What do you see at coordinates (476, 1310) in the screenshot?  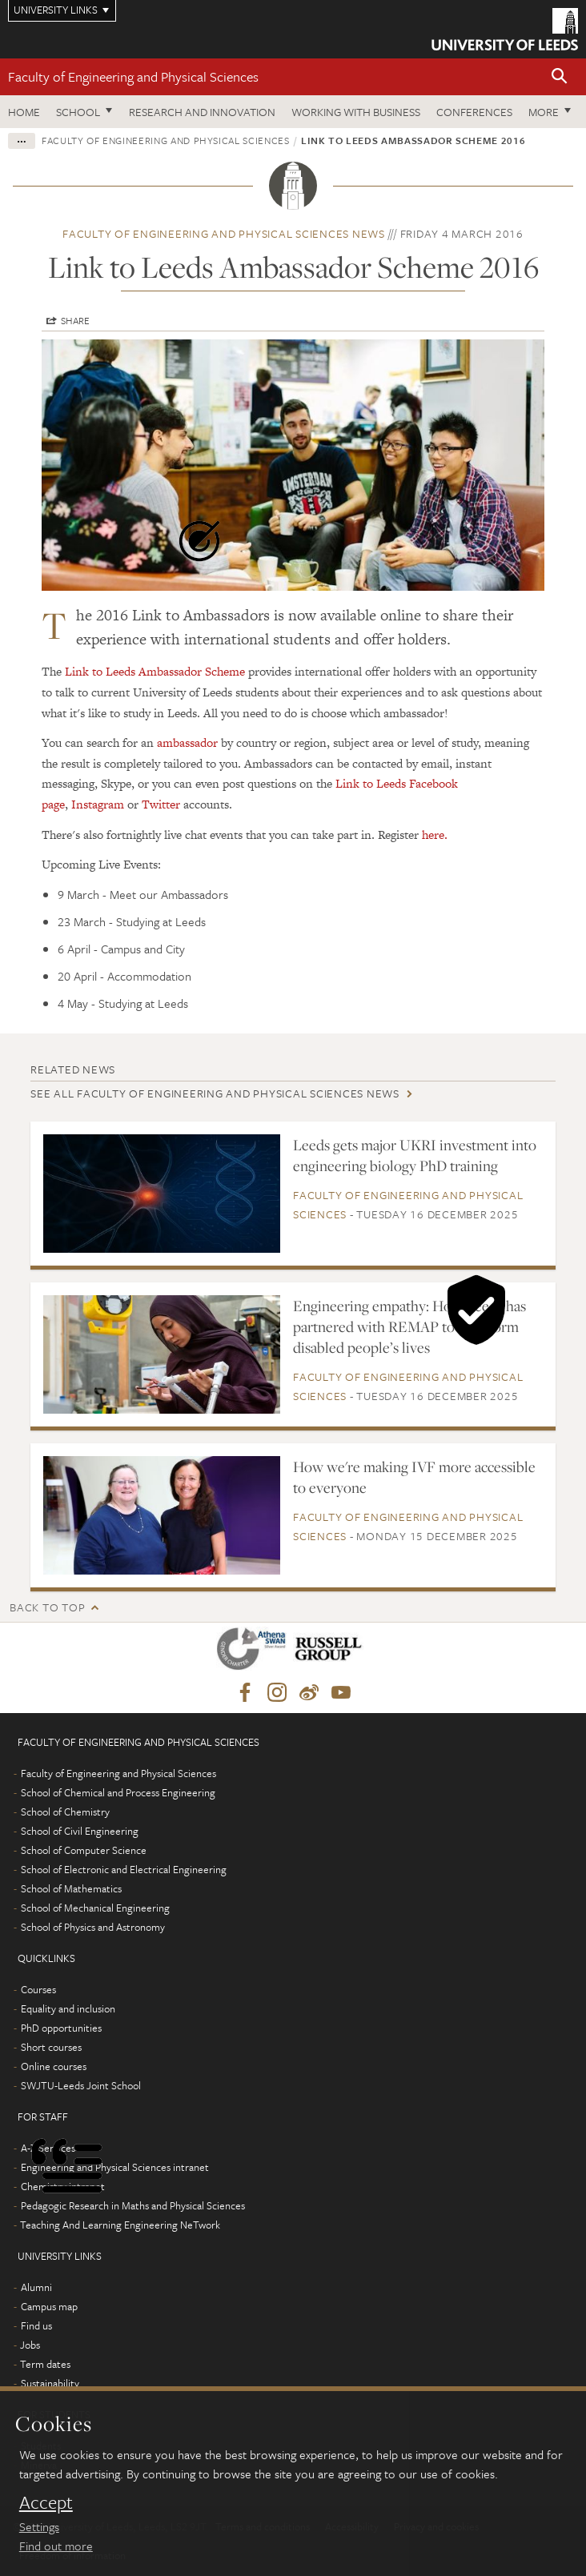 I see `indicates a verified or trusted user account` at bounding box center [476, 1310].